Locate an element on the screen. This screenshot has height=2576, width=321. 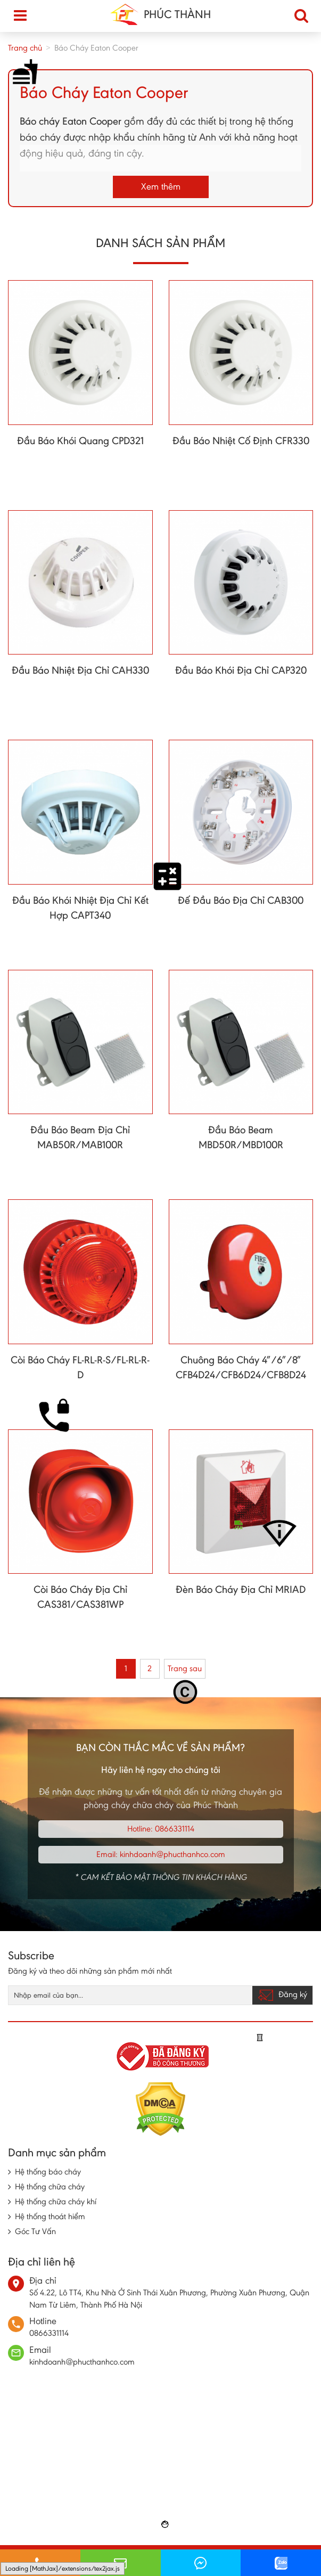
a JSX file type indicator is located at coordinates (238, 1525).